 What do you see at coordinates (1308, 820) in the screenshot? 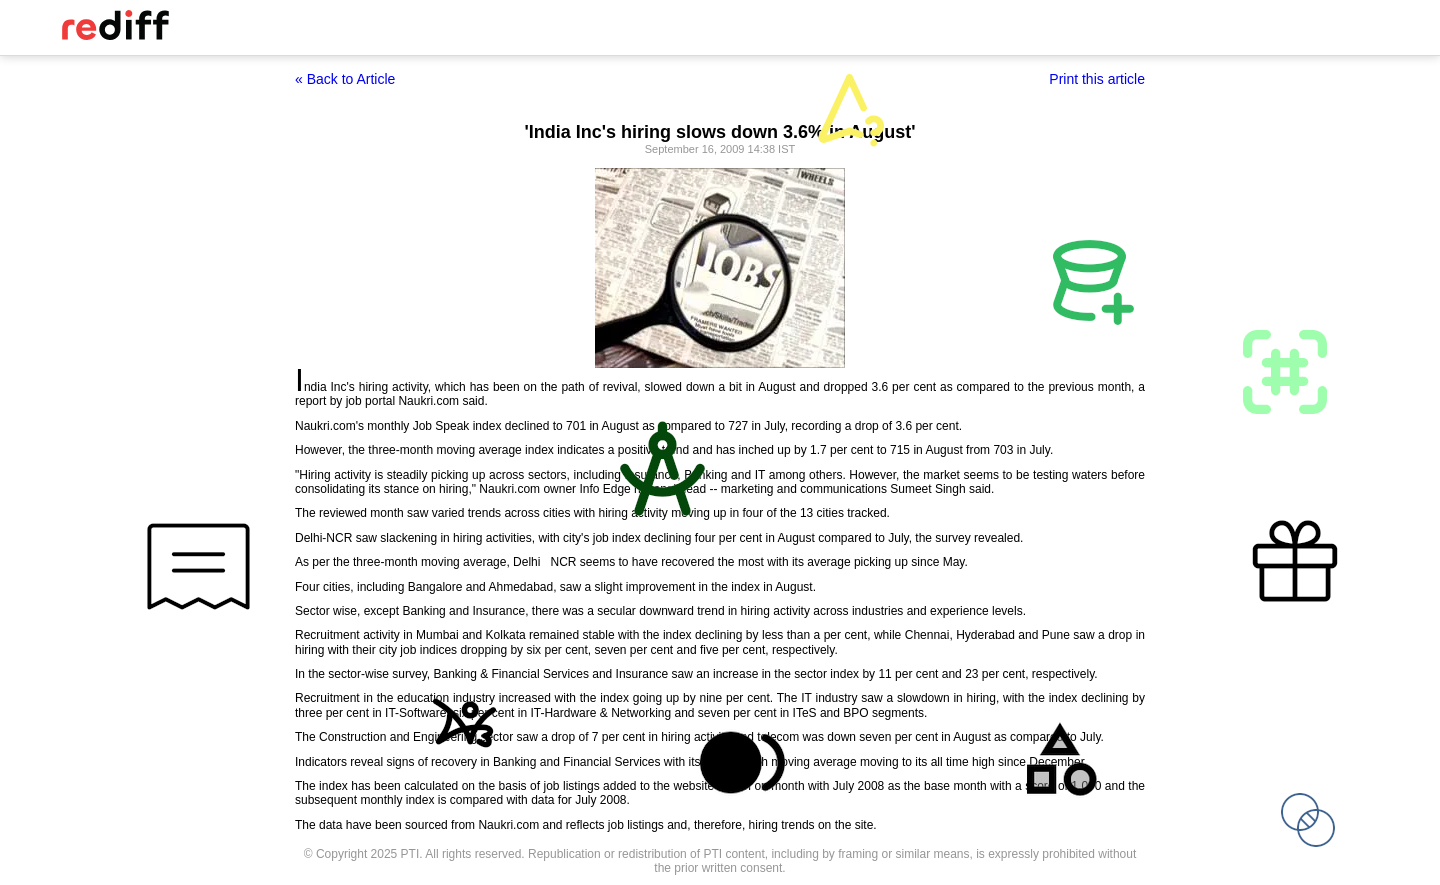
I see `apply intersect operation to selected shapes` at bounding box center [1308, 820].